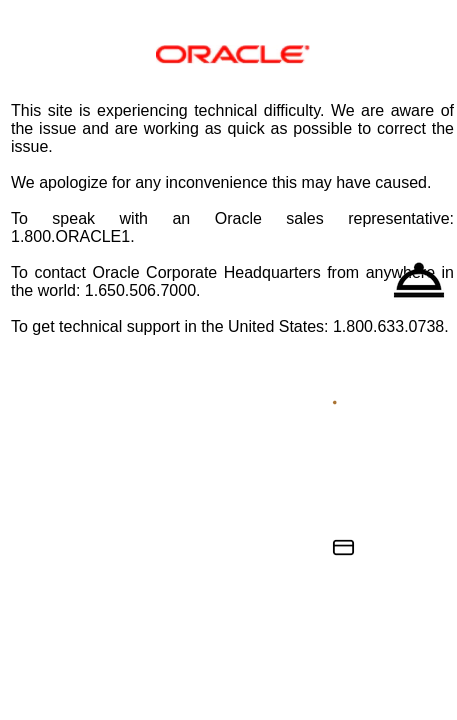 This screenshot has height=720, width=457. I want to click on request room service or hotel amenities, so click(419, 280).